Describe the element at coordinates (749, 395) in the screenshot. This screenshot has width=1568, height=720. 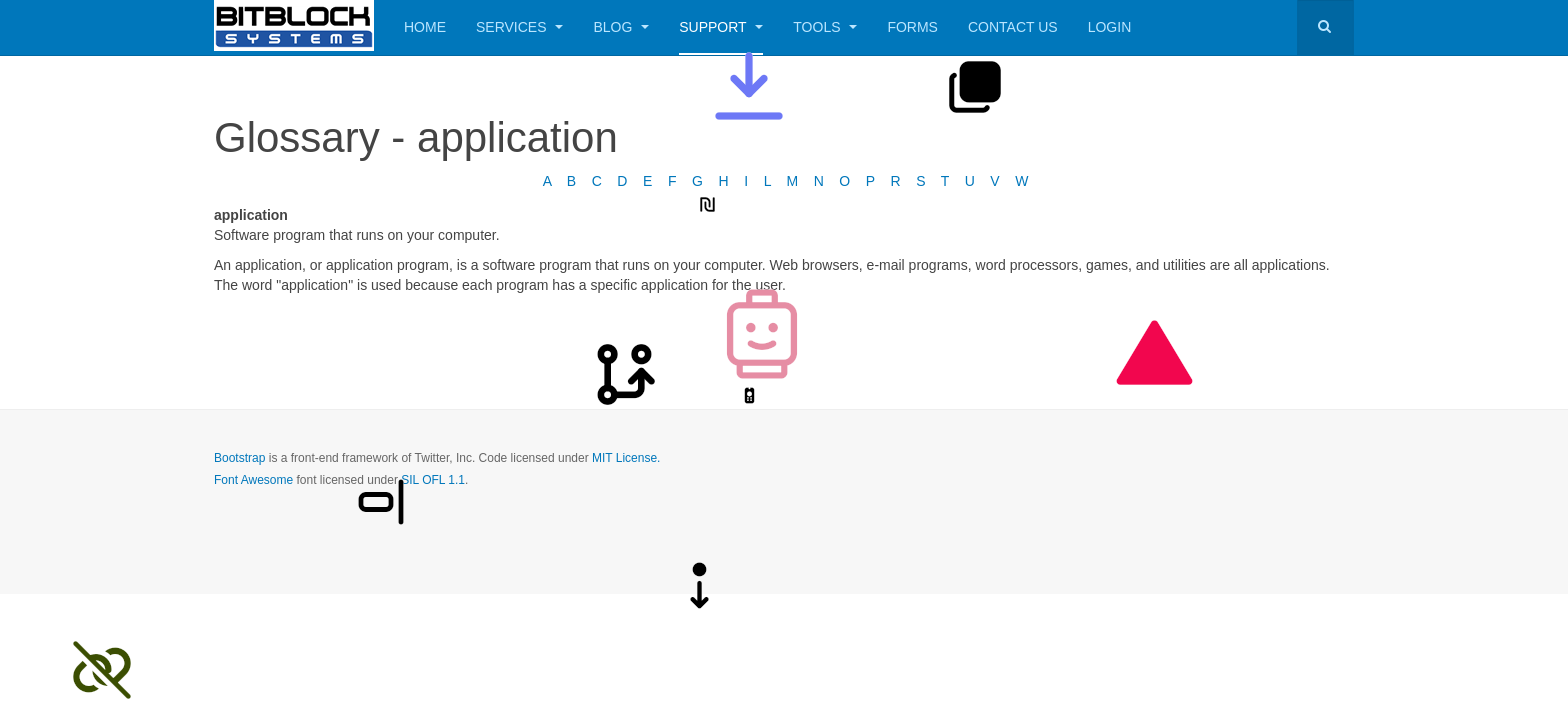
I see `control a connected device remotely` at that location.